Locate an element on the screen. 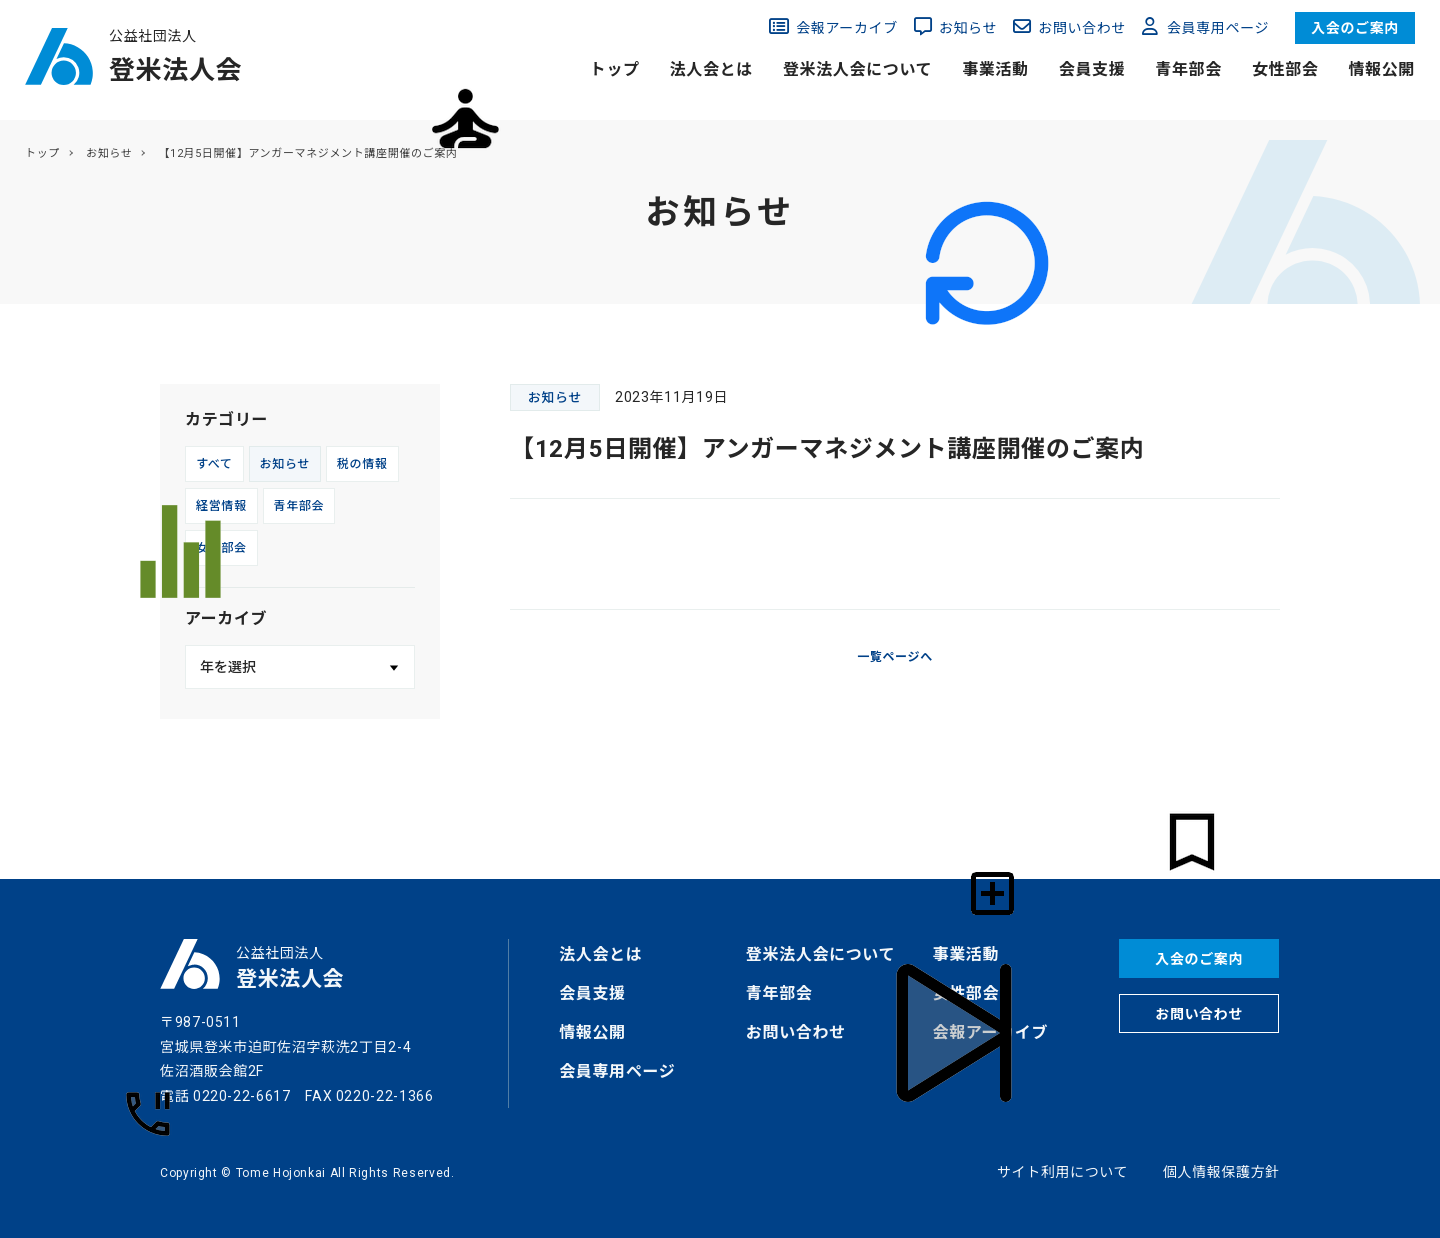 The image size is (1440, 1238). add a new item or entry is located at coordinates (992, 893).